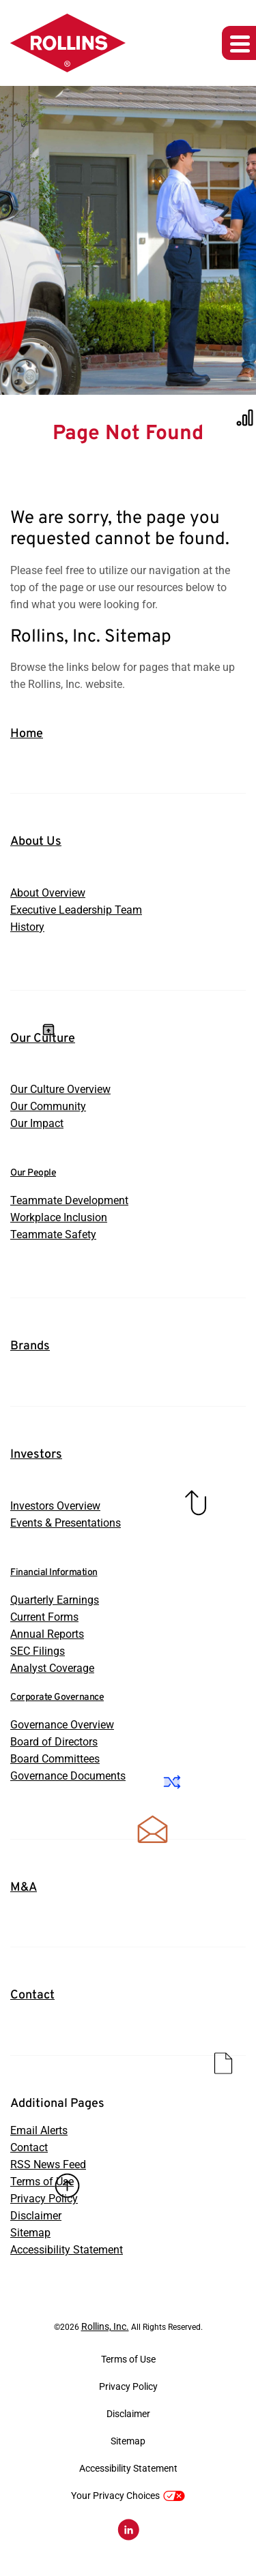 This screenshot has height=2576, width=256. I want to click on 3D vector or axis visualization tool, so click(27, 121).